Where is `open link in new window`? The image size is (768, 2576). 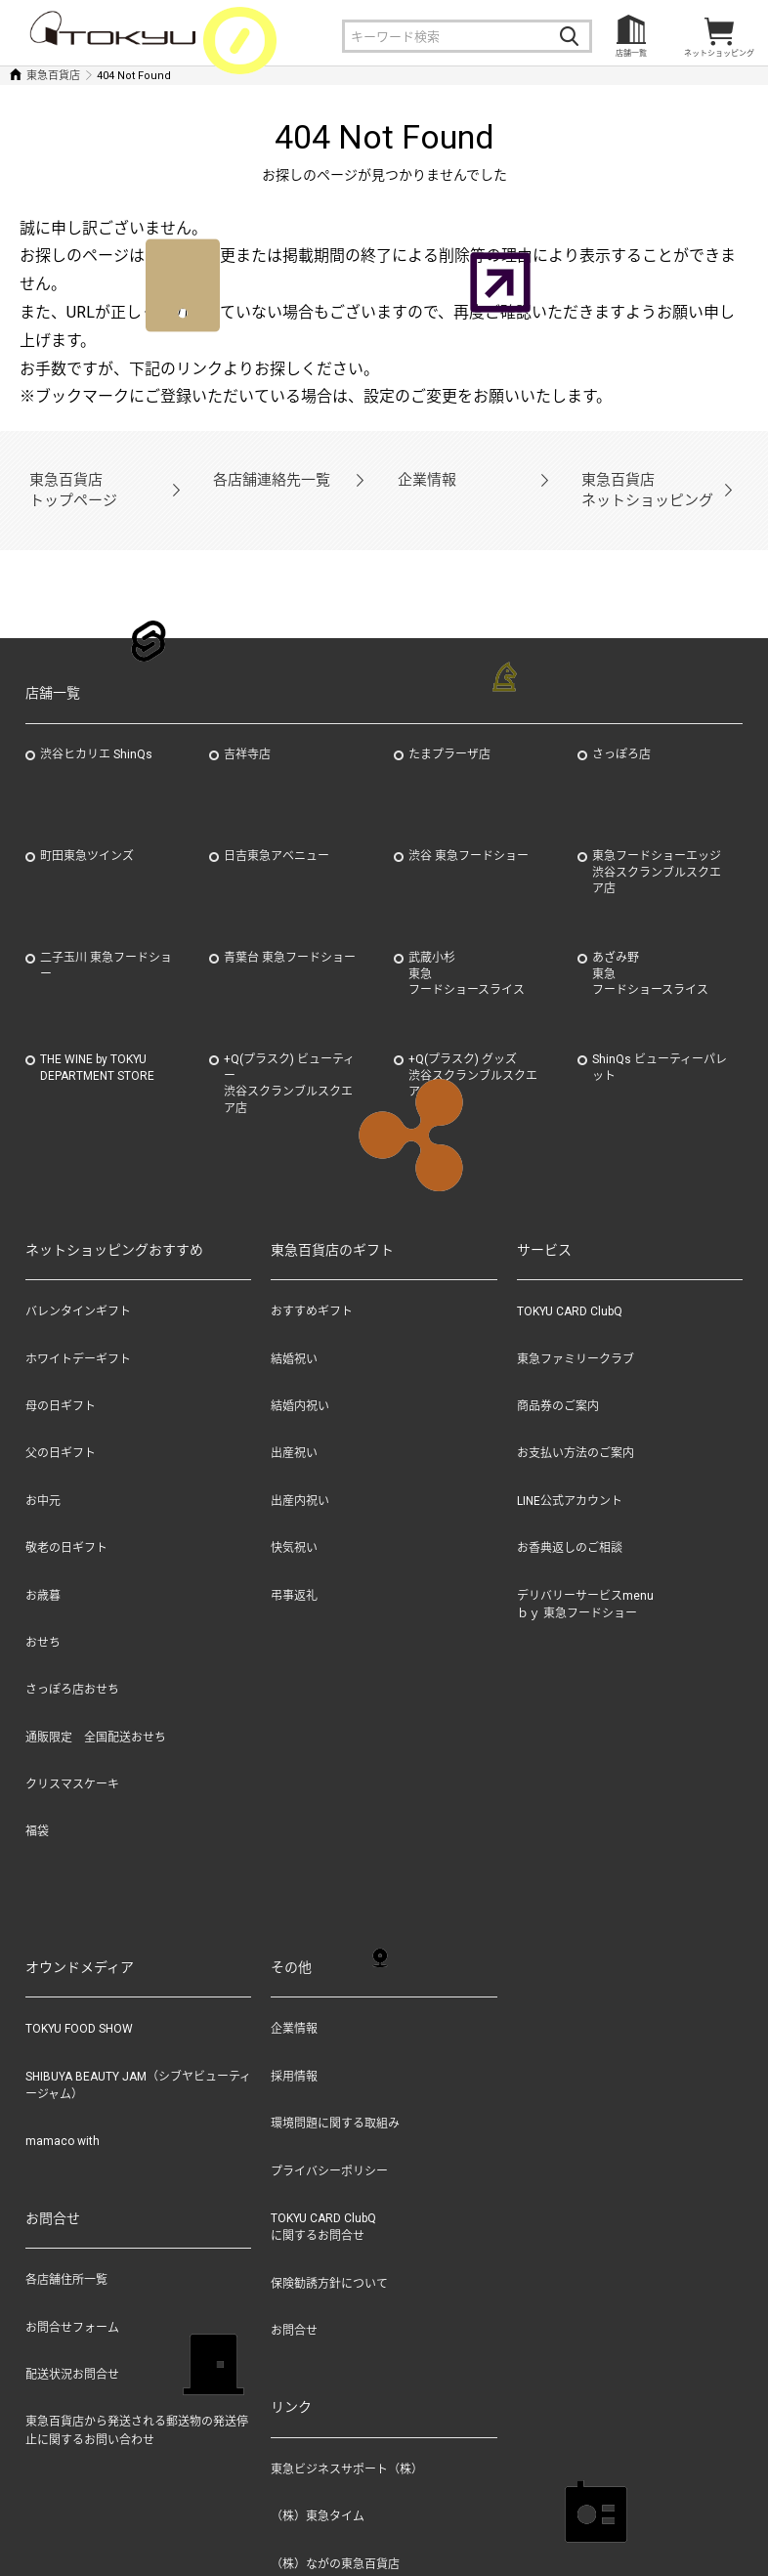 open link in new window is located at coordinates (500, 282).